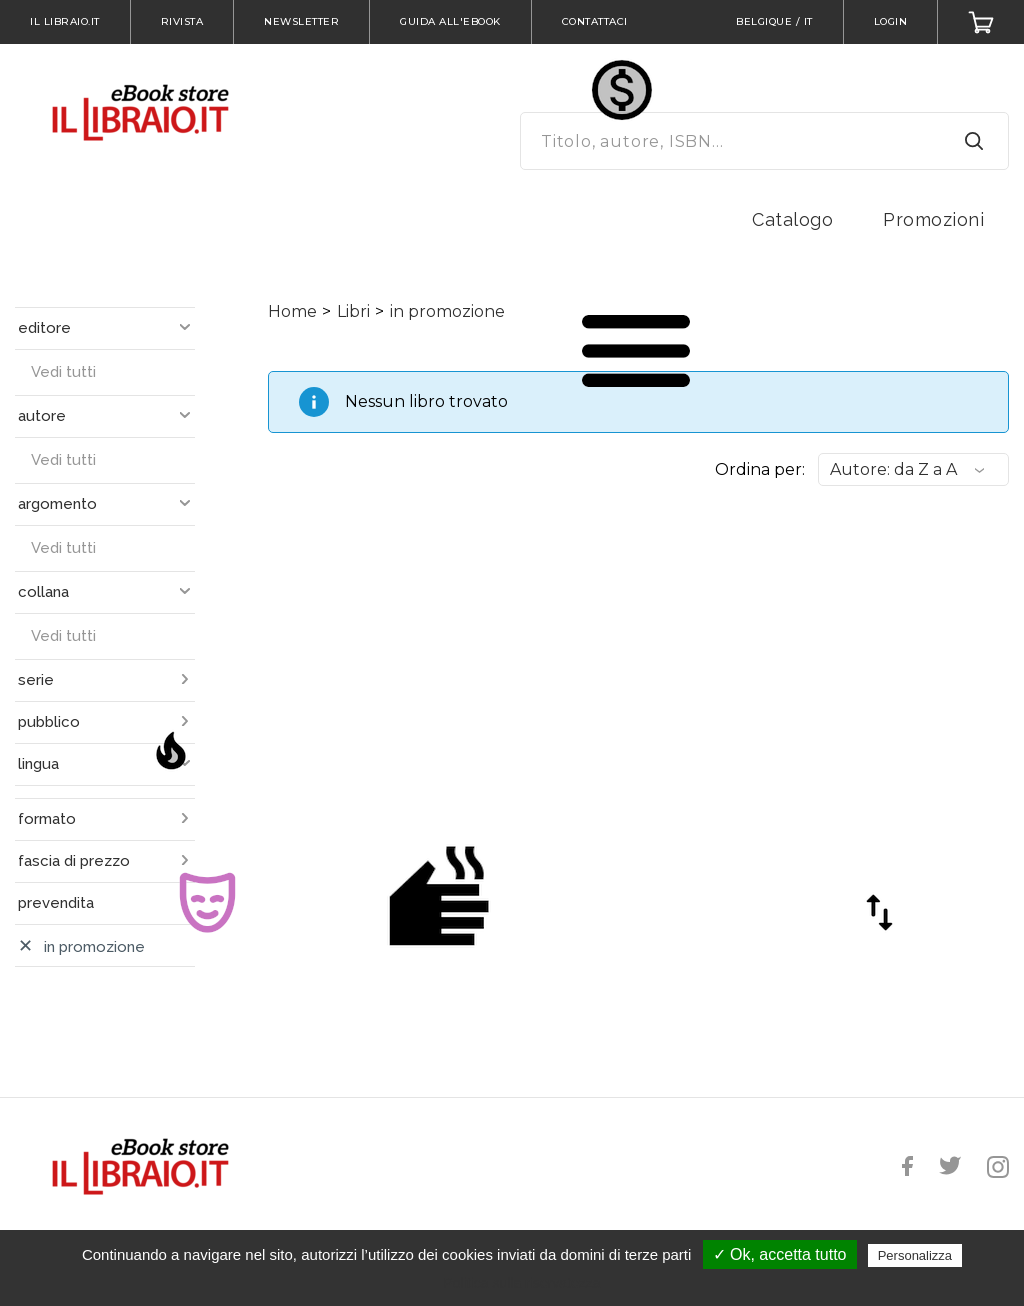  Describe the element at coordinates (207, 900) in the screenshot. I see `access theater or entertainment content` at that location.